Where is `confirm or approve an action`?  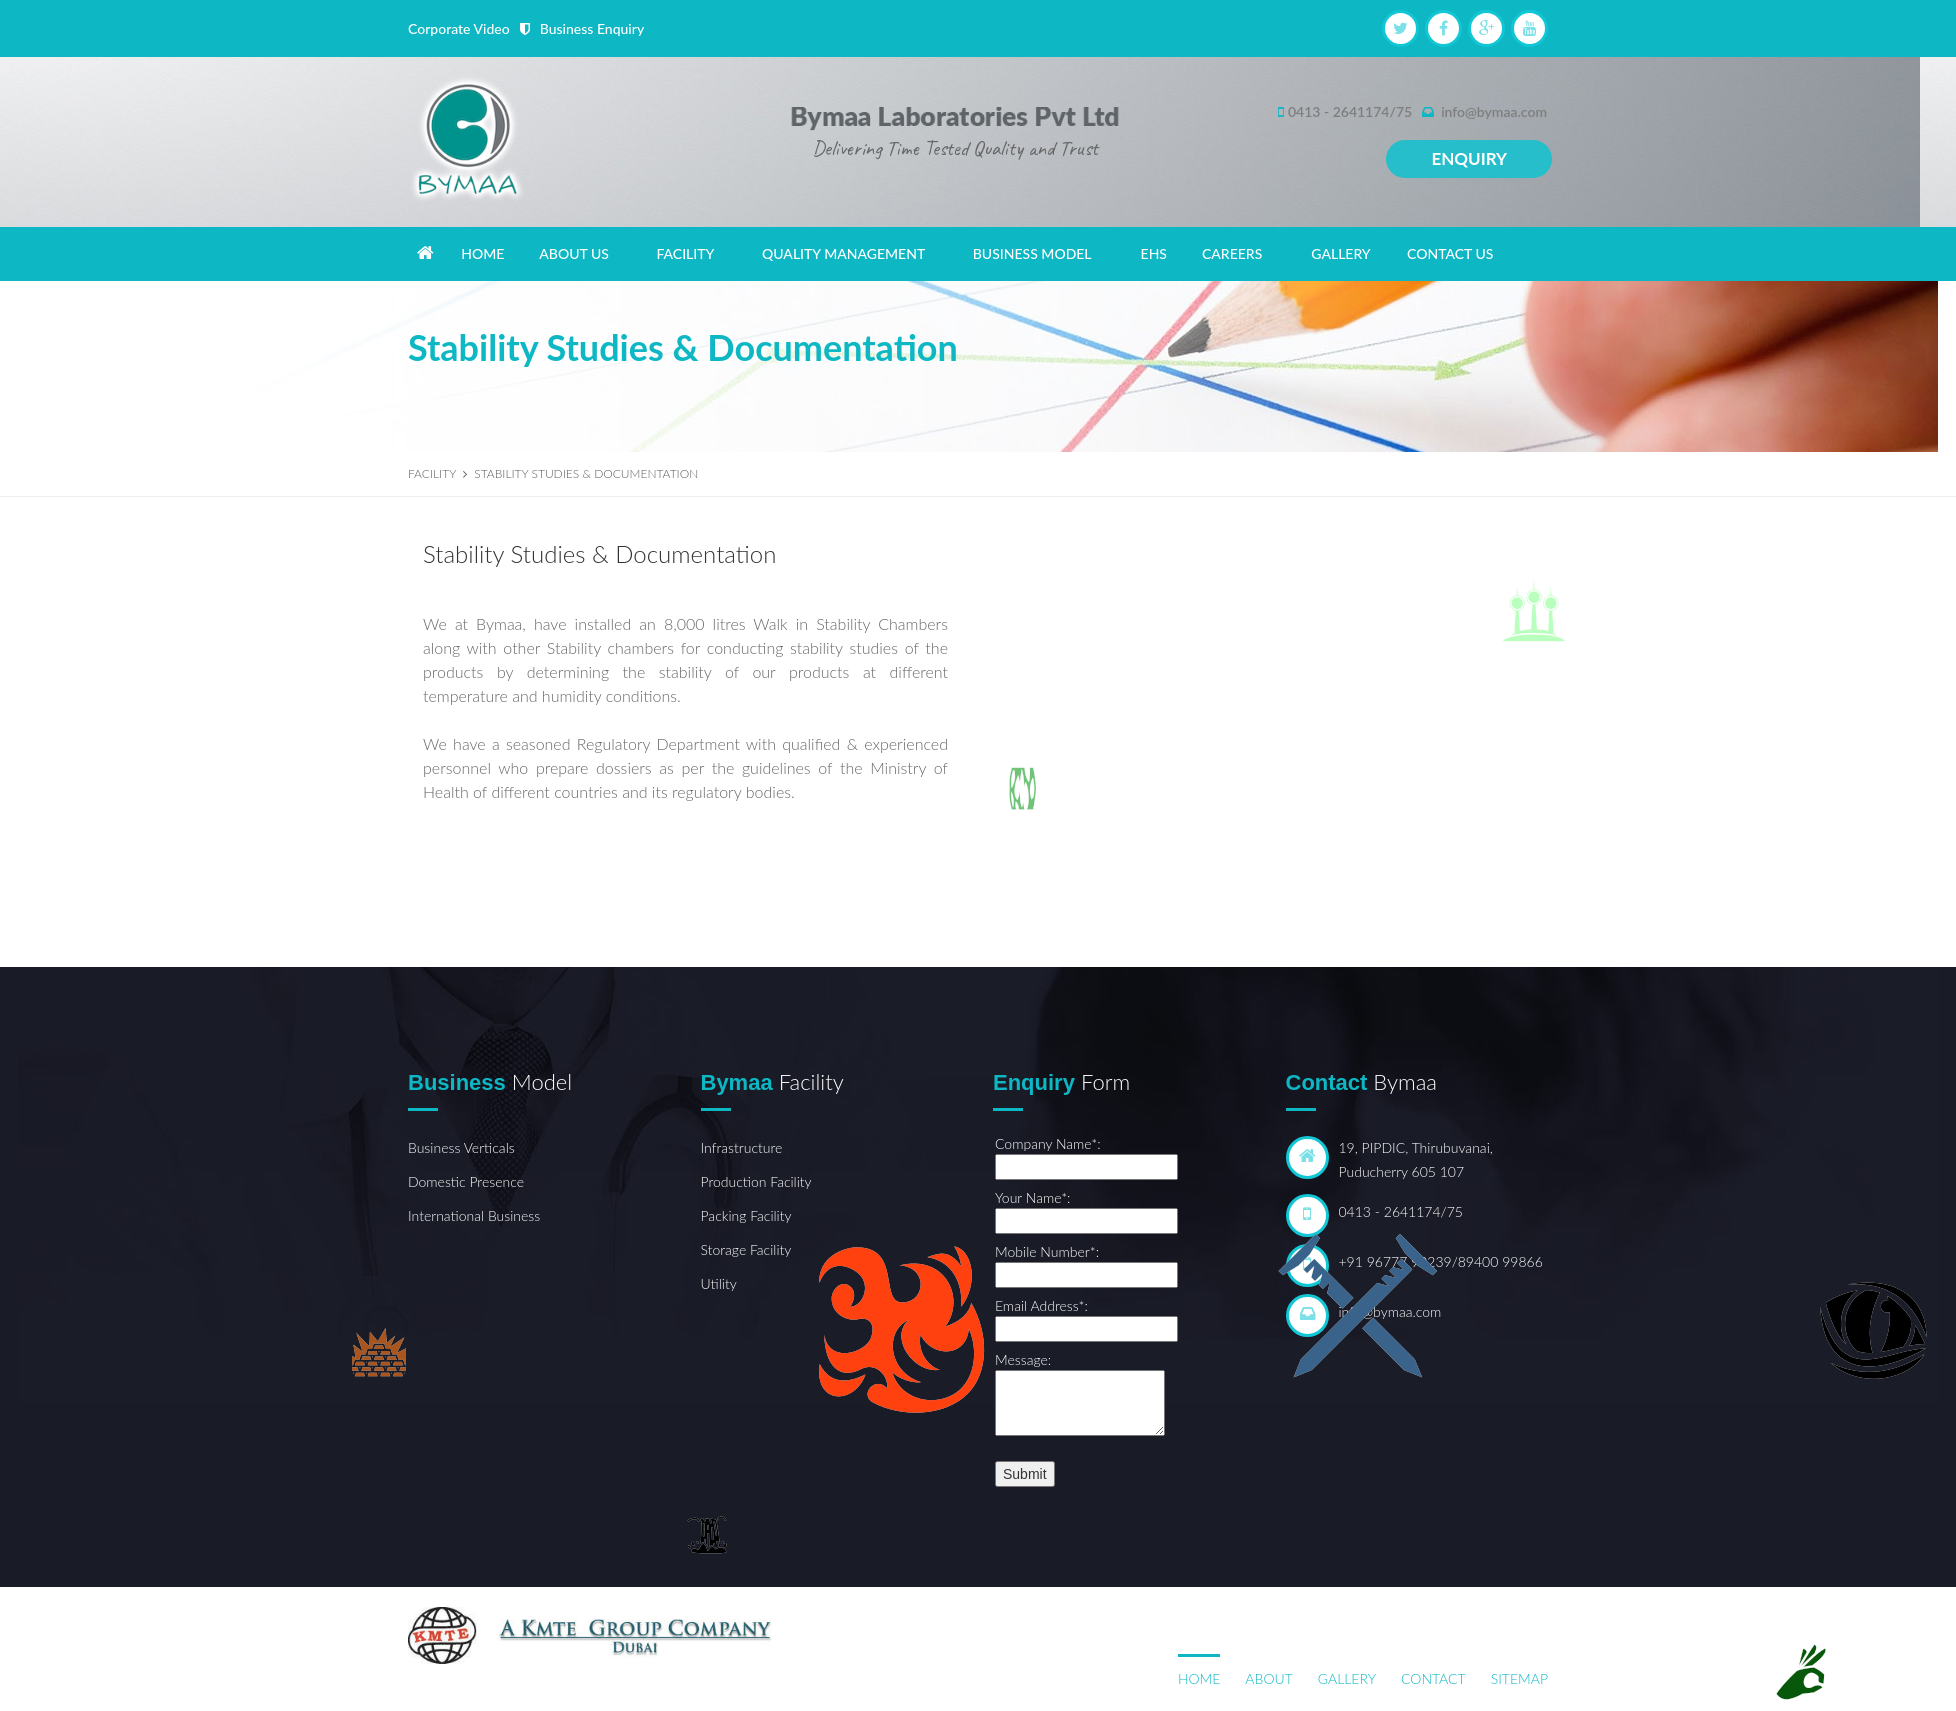 confirm or approve an action is located at coordinates (1801, 1672).